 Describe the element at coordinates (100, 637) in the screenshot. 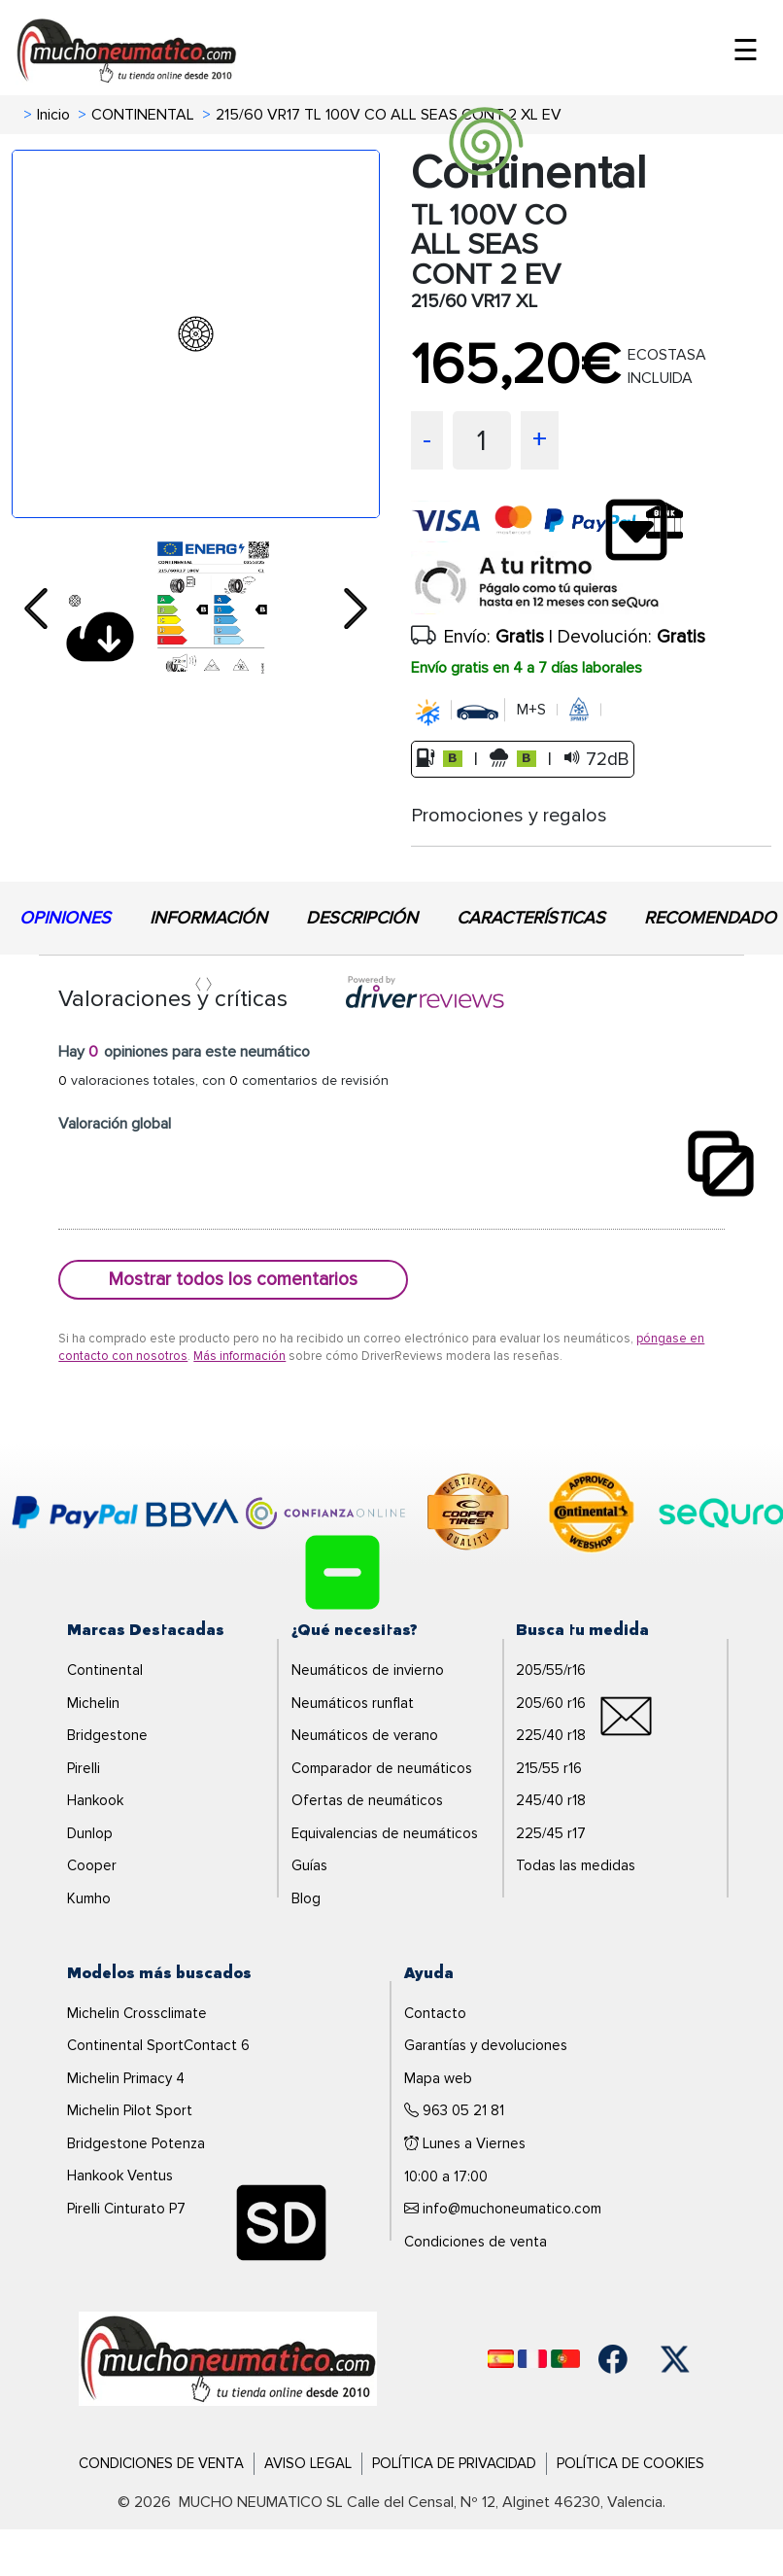

I see `download from the cloud` at that location.